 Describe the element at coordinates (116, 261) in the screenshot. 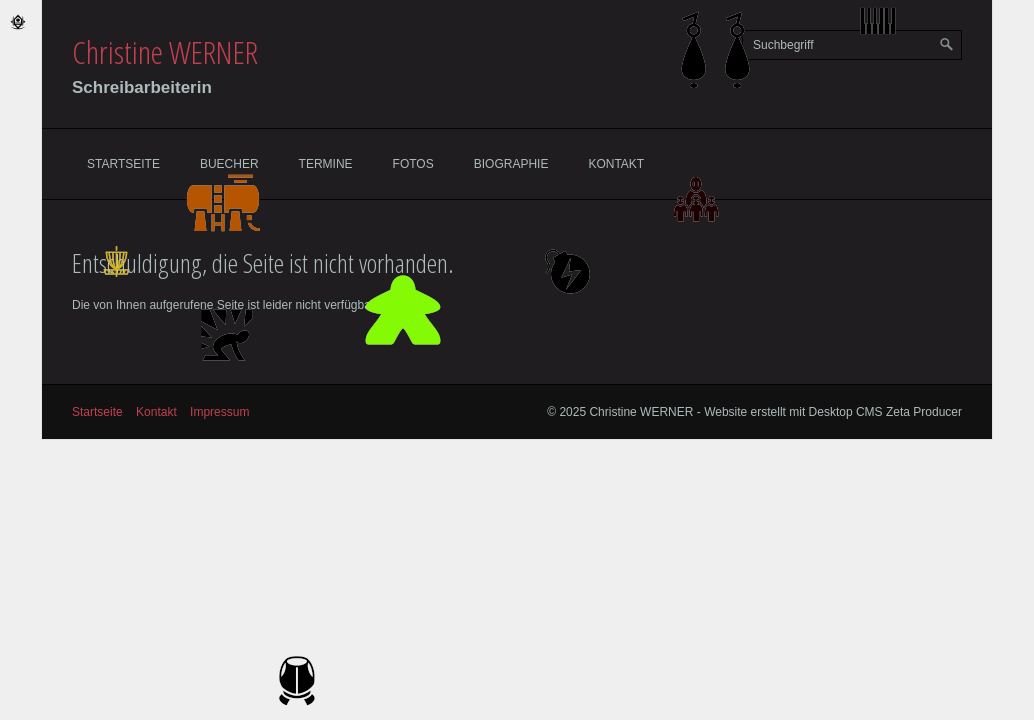

I see `access disc golf course information` at that location.